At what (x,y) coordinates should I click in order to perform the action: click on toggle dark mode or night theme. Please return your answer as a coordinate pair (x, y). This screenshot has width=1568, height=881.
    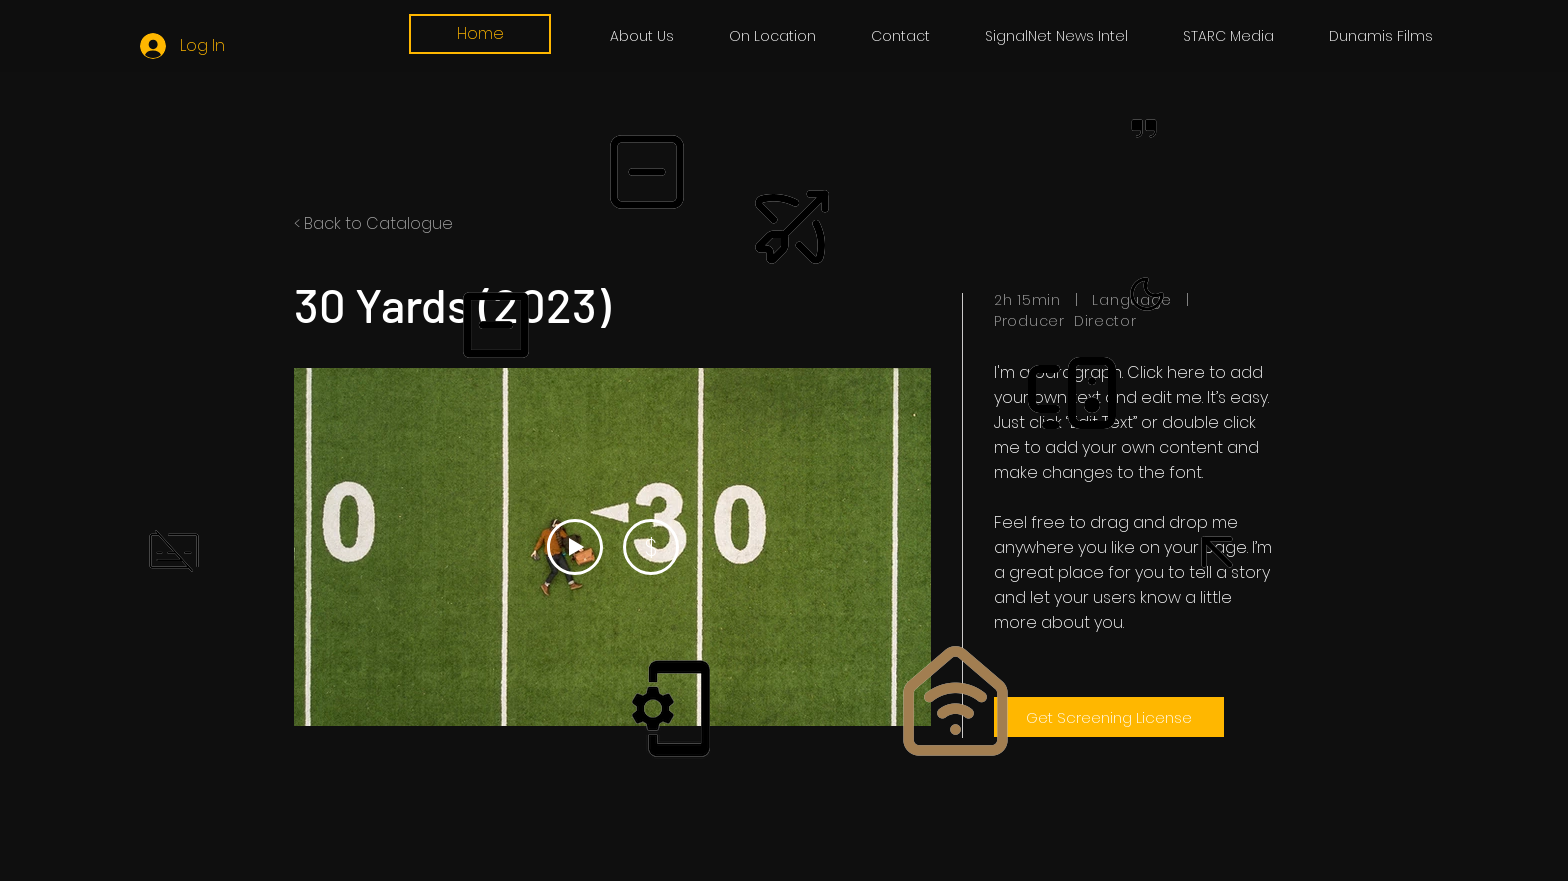
    Looking at the image, I should click on (1147, 294).